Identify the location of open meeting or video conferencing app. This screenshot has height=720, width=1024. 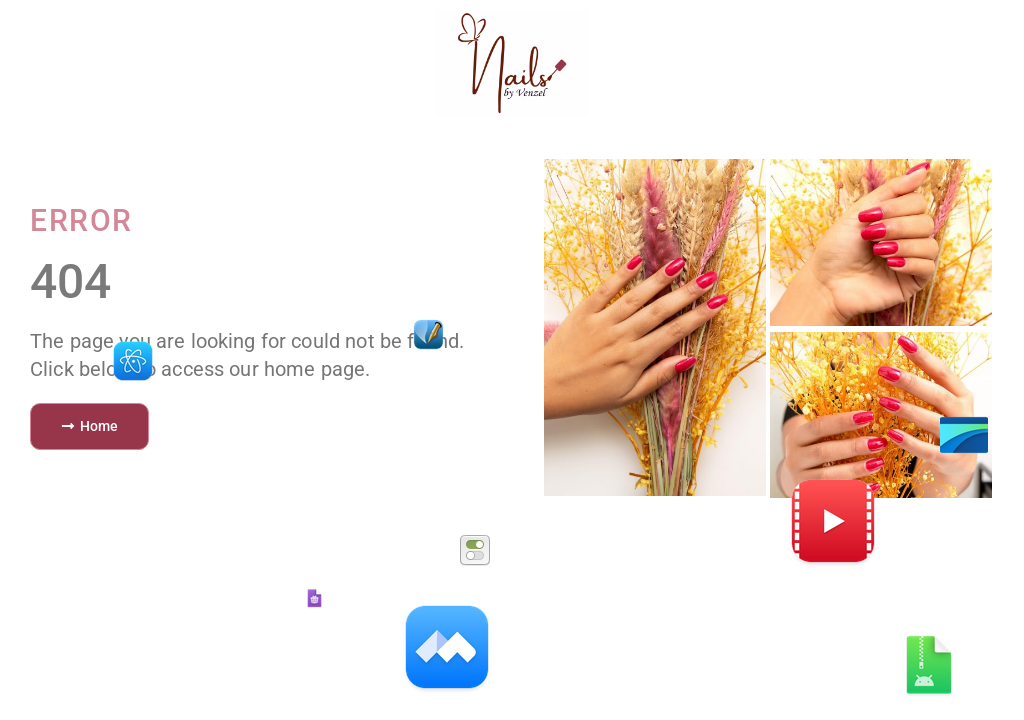
(447, 647).